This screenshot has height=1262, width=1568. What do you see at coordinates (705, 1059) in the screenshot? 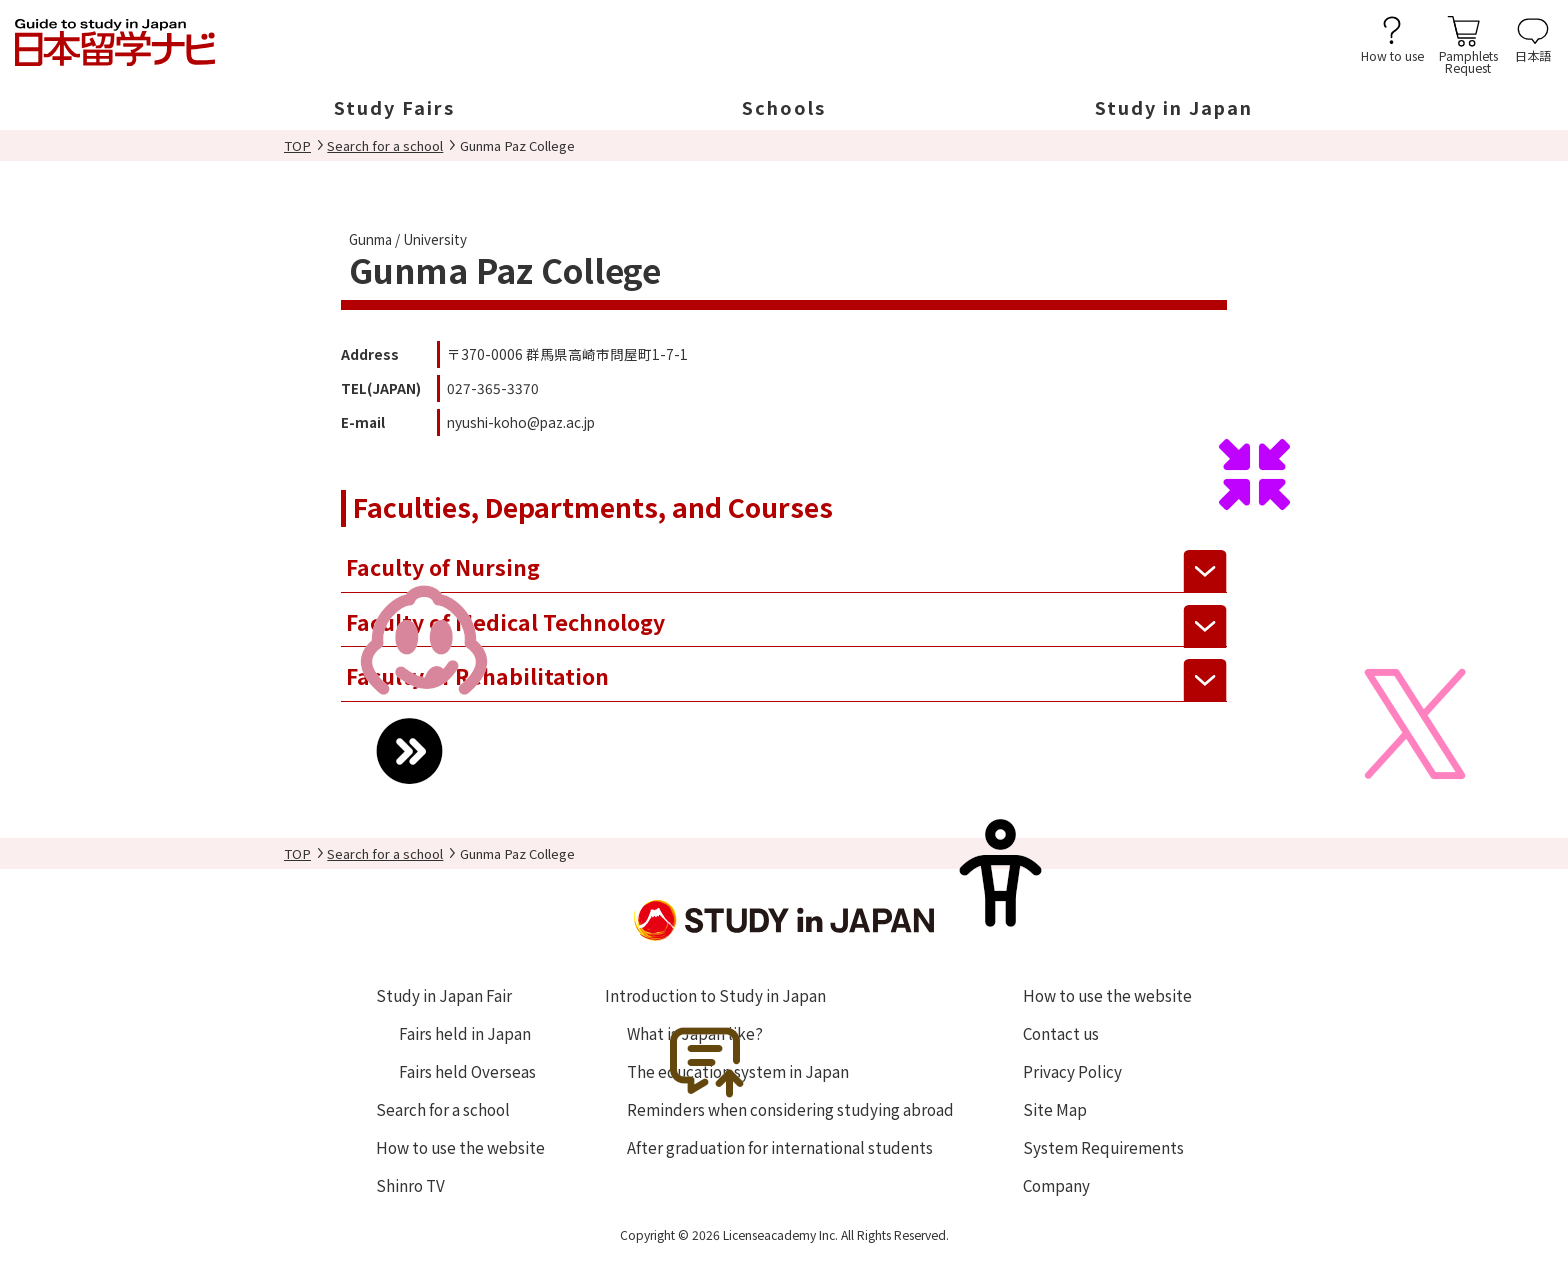
I see `send or submit a message` at bounding box center [705, 1059].